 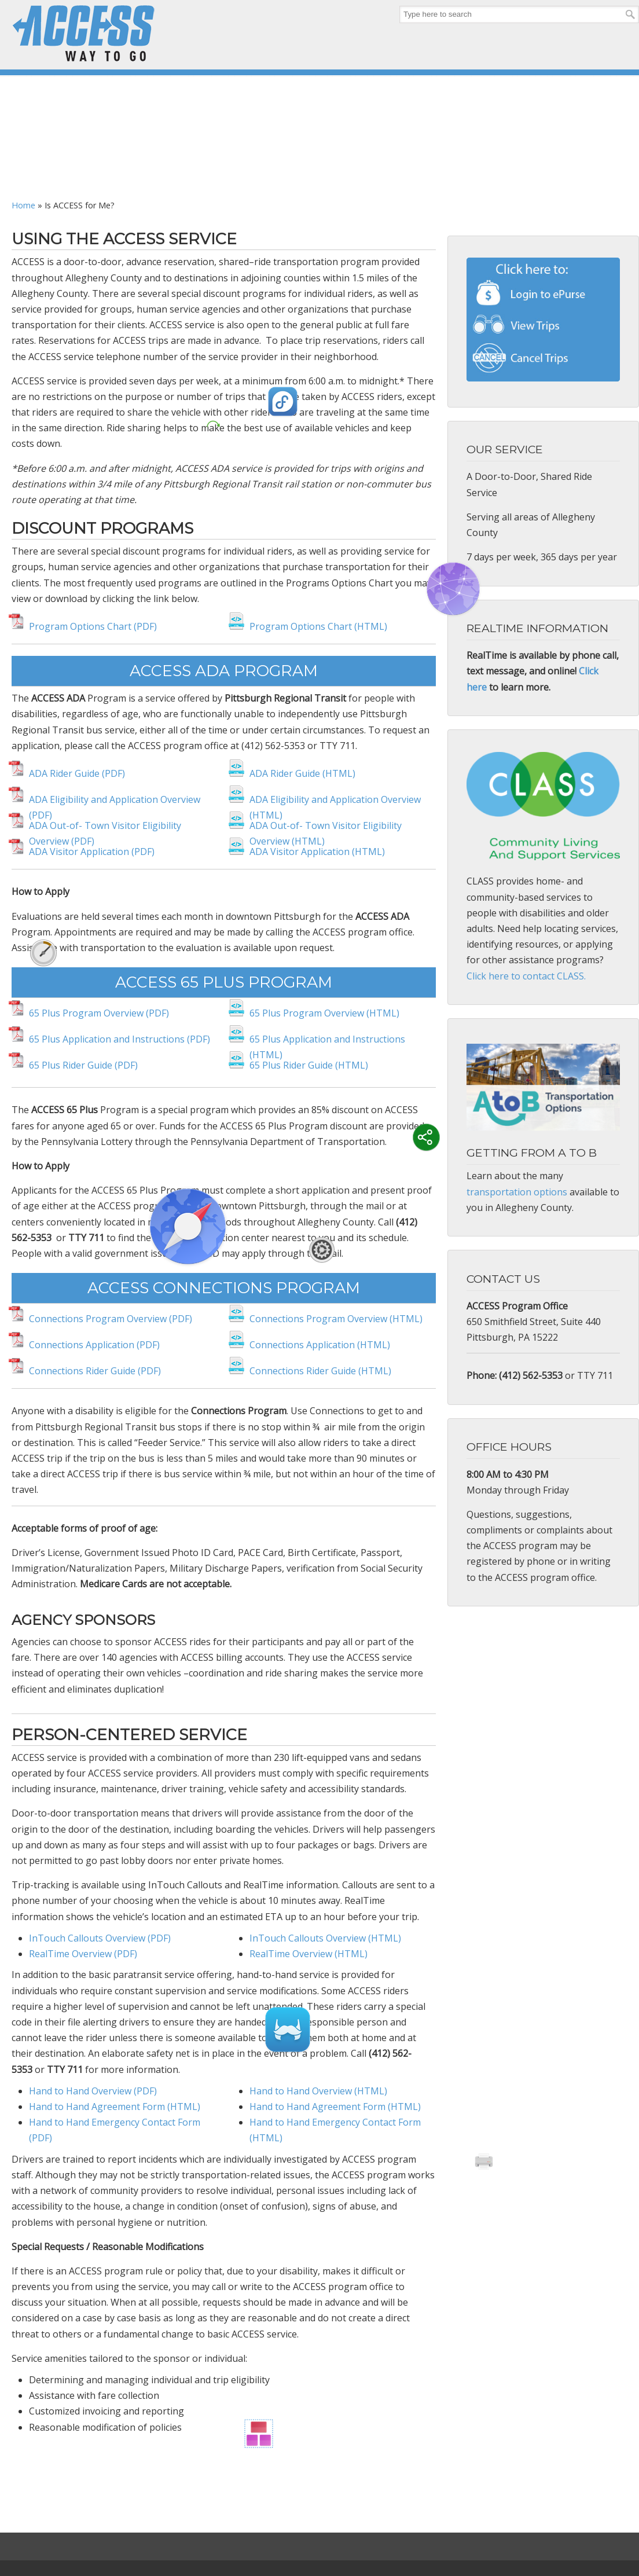 I want to click on access network and connectivity settings, so click(x=453, y=589).